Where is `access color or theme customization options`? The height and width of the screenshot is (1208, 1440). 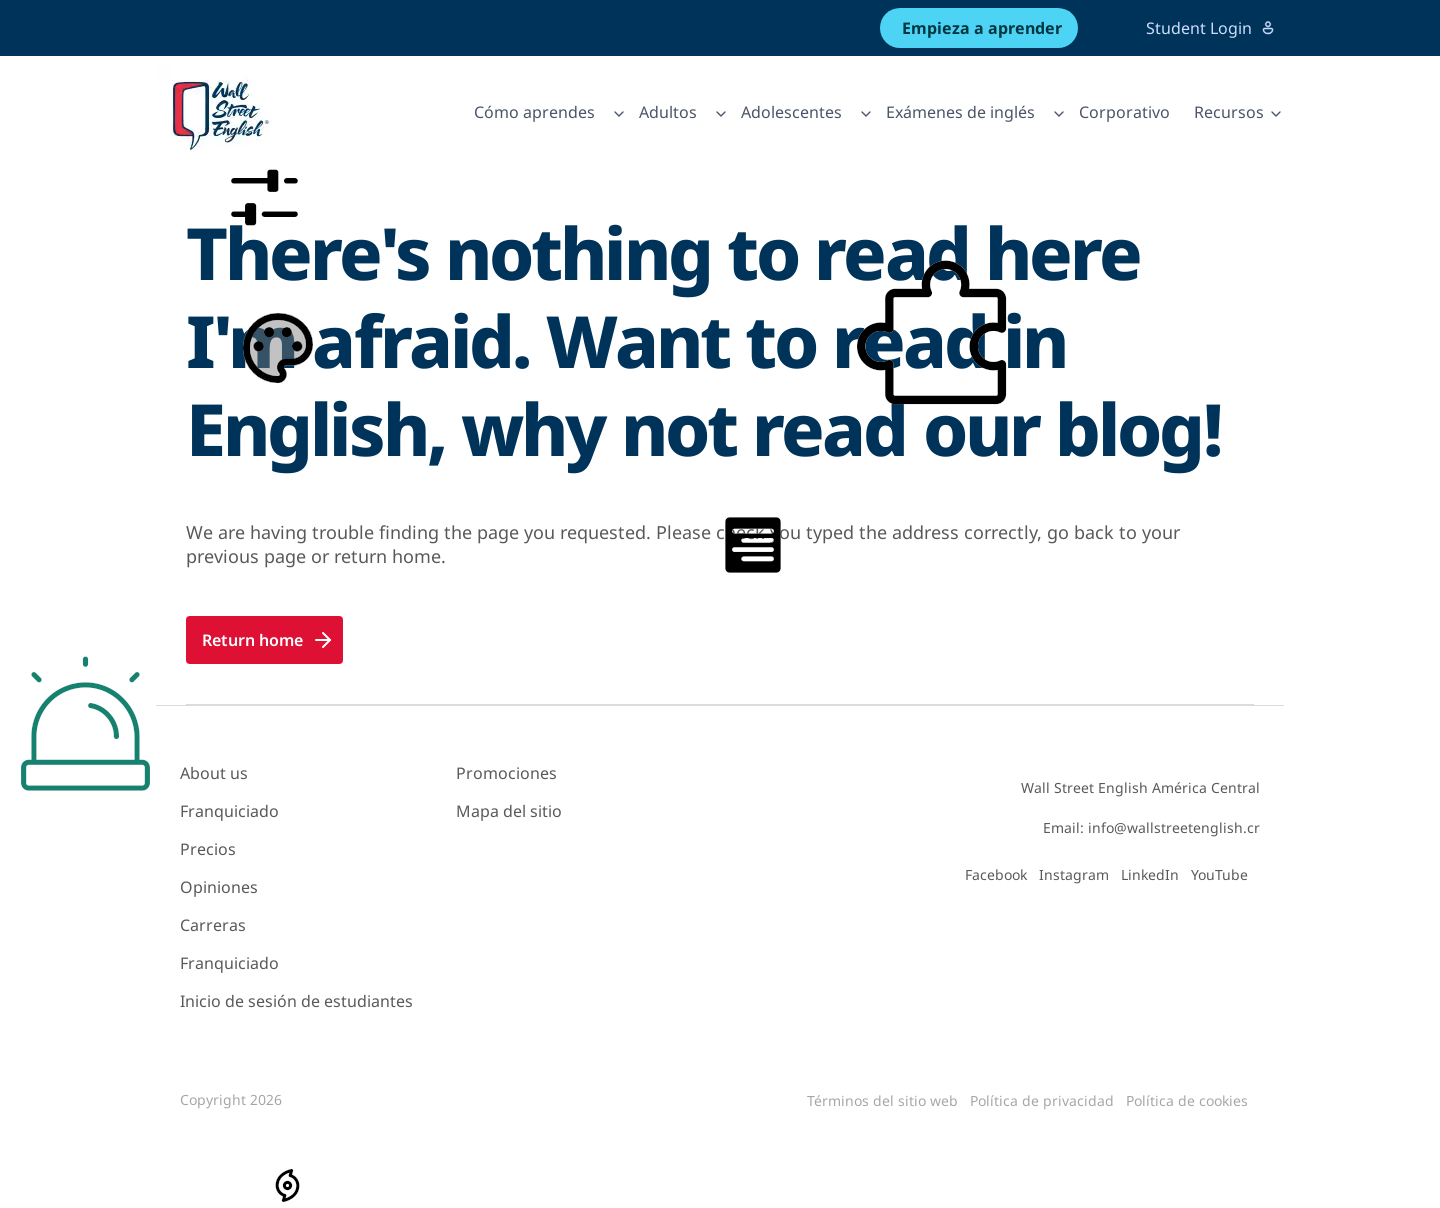 access color or theme customization options is located at coordinates (278, 348).